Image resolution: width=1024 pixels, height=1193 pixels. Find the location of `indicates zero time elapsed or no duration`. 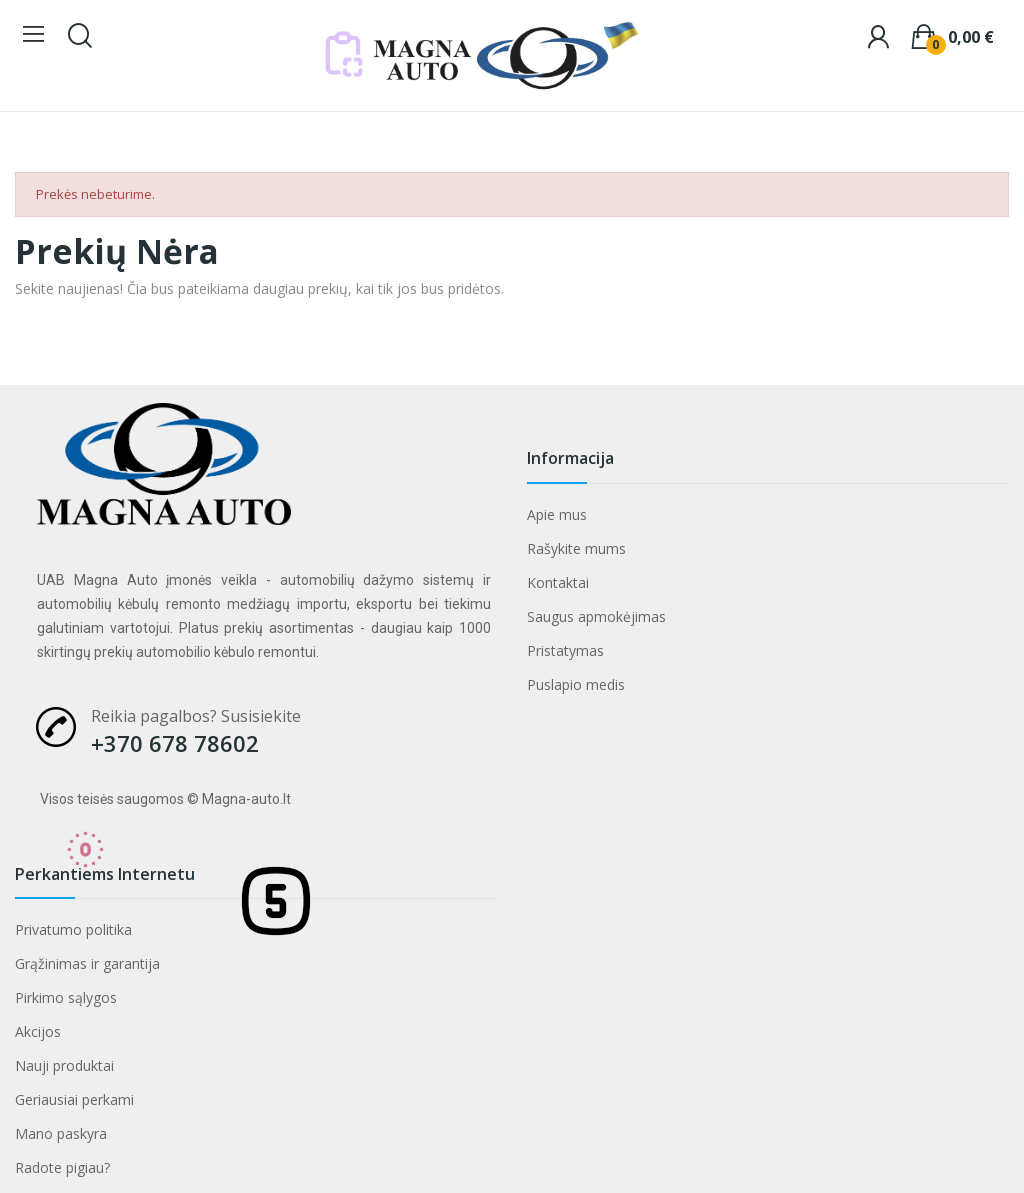

indicates zero time elapsed or no duration is located at coordinates (85, 849).